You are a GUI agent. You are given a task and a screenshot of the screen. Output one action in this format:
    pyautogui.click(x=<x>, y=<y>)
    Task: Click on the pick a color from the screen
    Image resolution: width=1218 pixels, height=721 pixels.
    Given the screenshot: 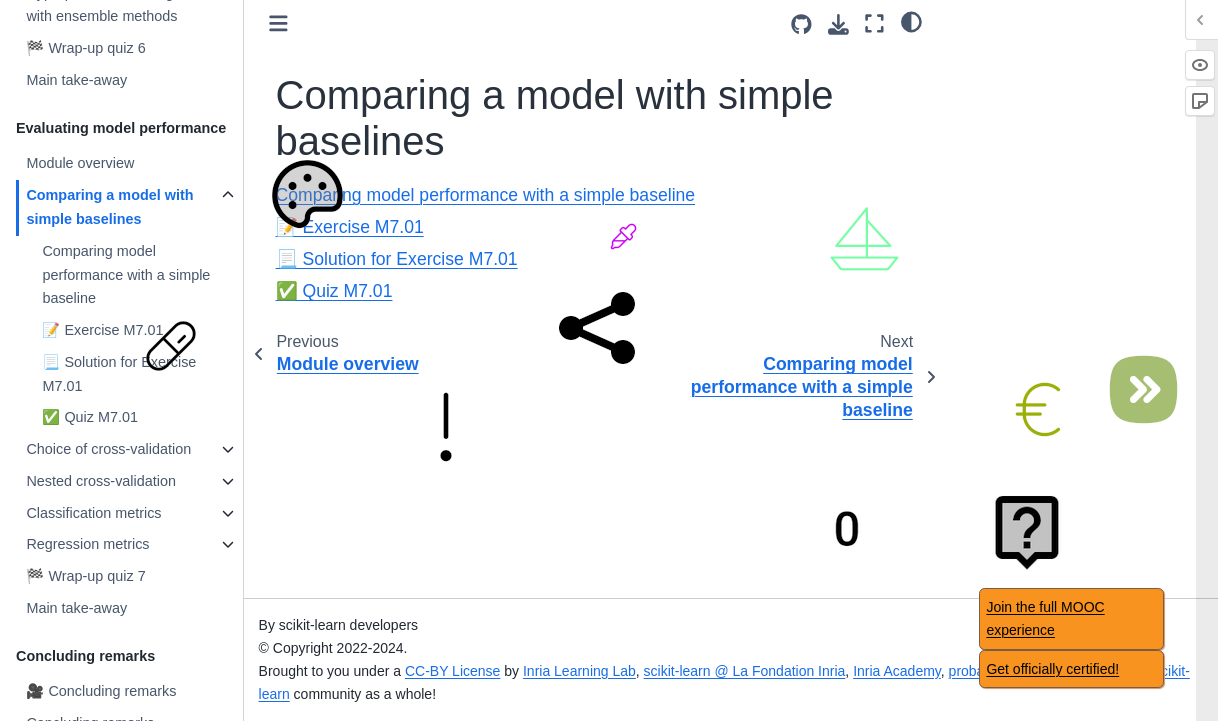 What is the action you would take?
    pyautogui.click(x=623, y=236)
    